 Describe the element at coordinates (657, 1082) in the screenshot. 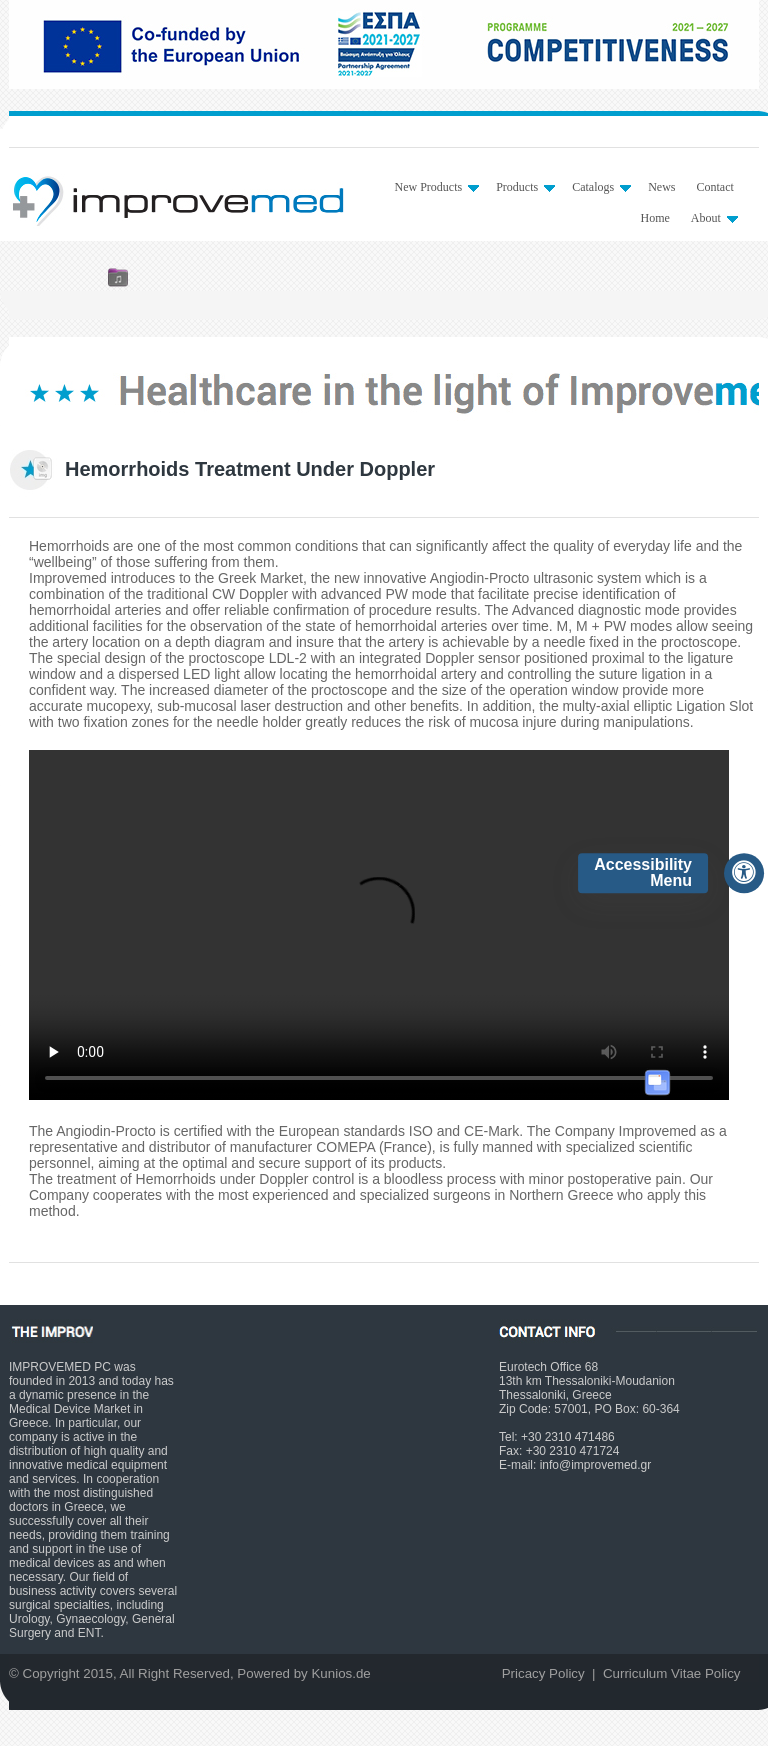

I see `open startup applications settings` at that location.